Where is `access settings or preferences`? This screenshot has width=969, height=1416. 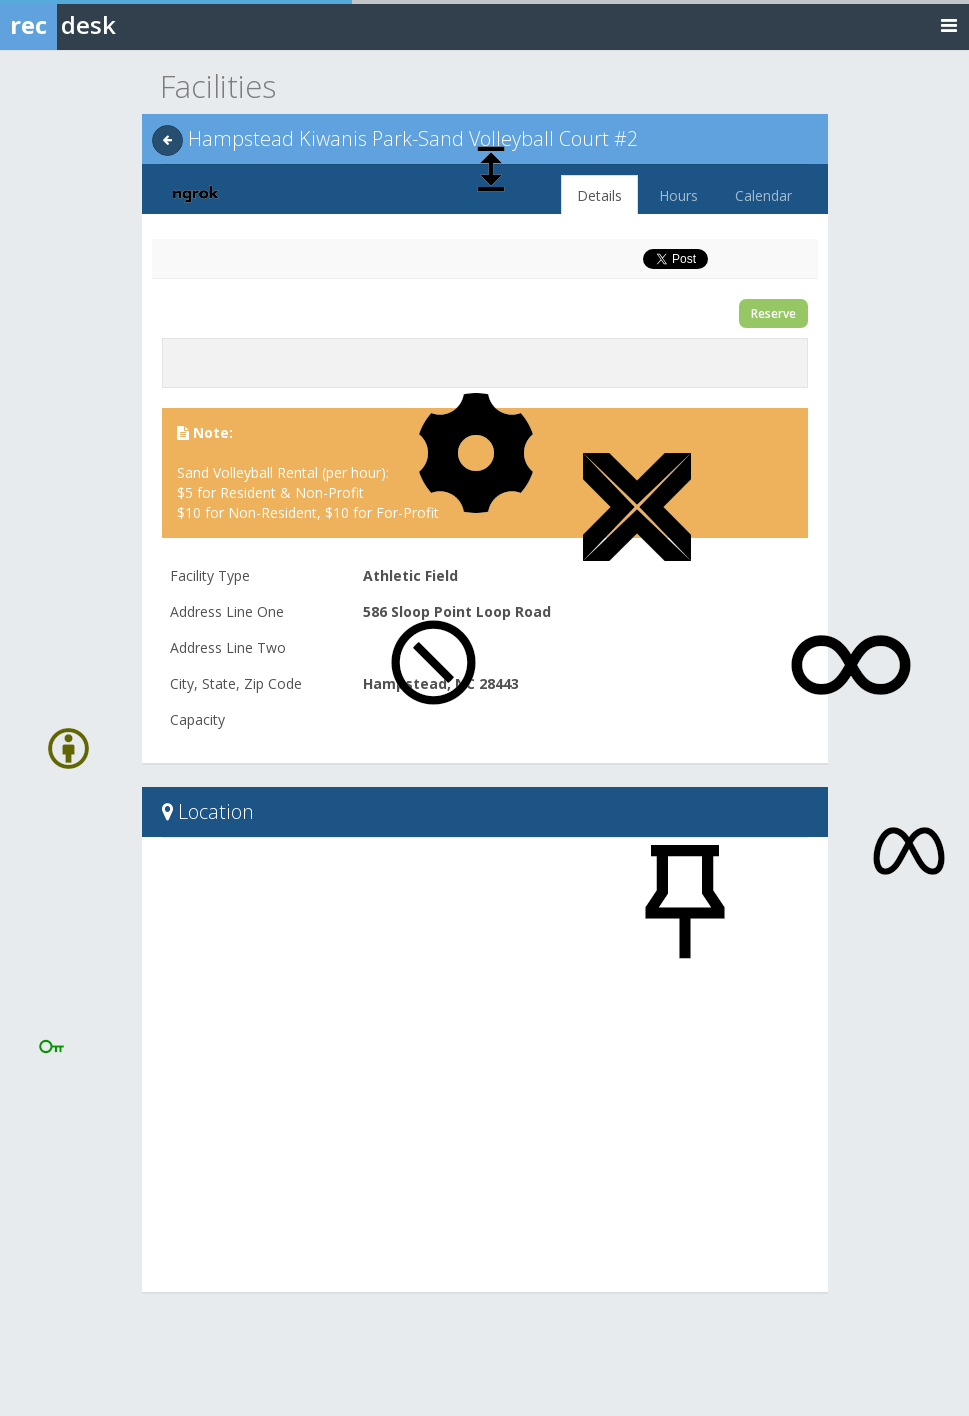 access settings or preferences is located at coordinates (476, 453).